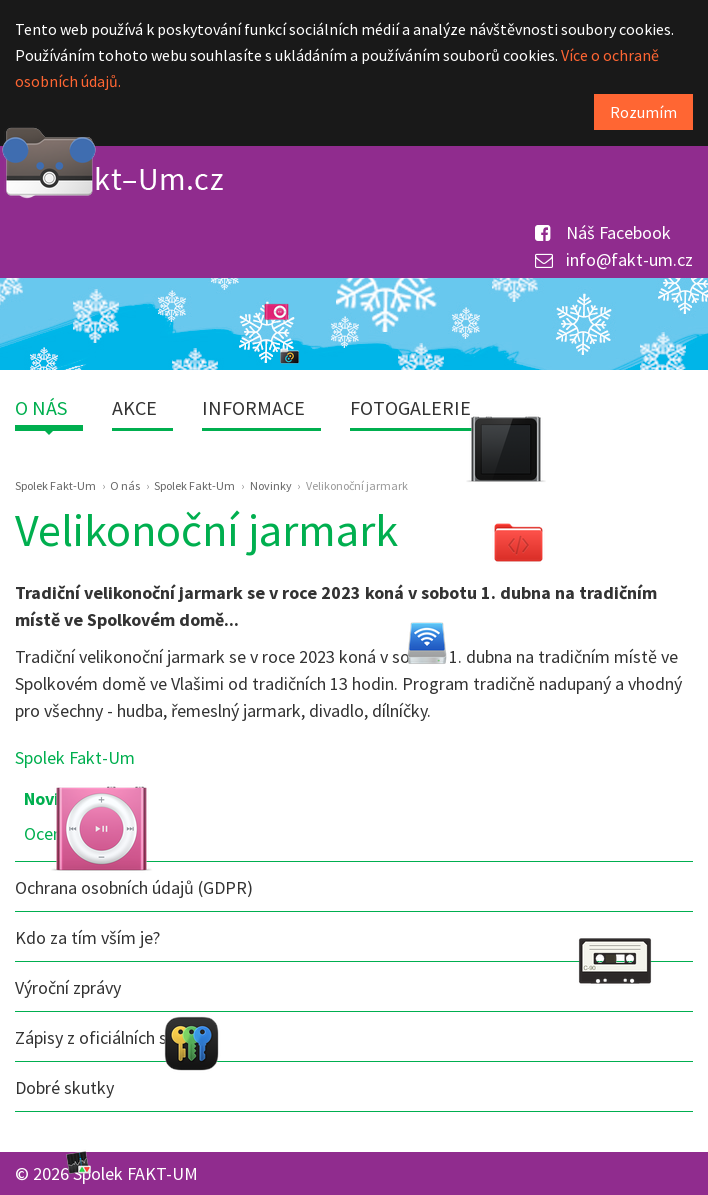  I want to click on access a wireless network drive, so click(427, 644).